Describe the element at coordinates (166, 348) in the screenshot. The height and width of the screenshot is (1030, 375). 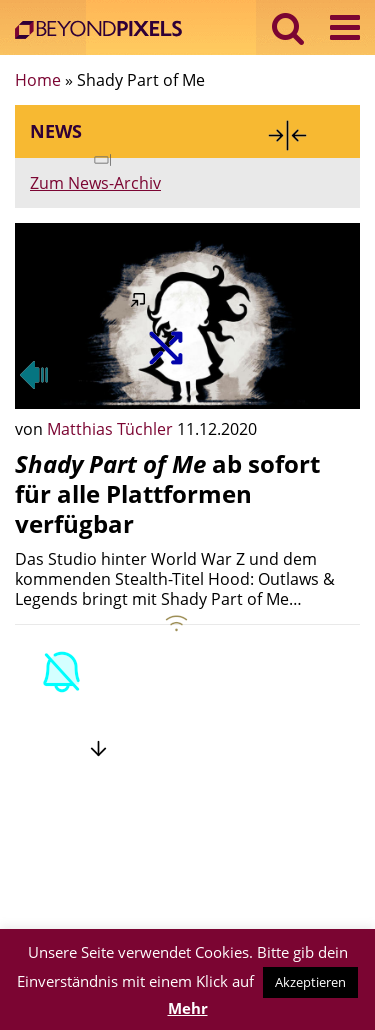
I see `shuffle or randomize content order` at that location.